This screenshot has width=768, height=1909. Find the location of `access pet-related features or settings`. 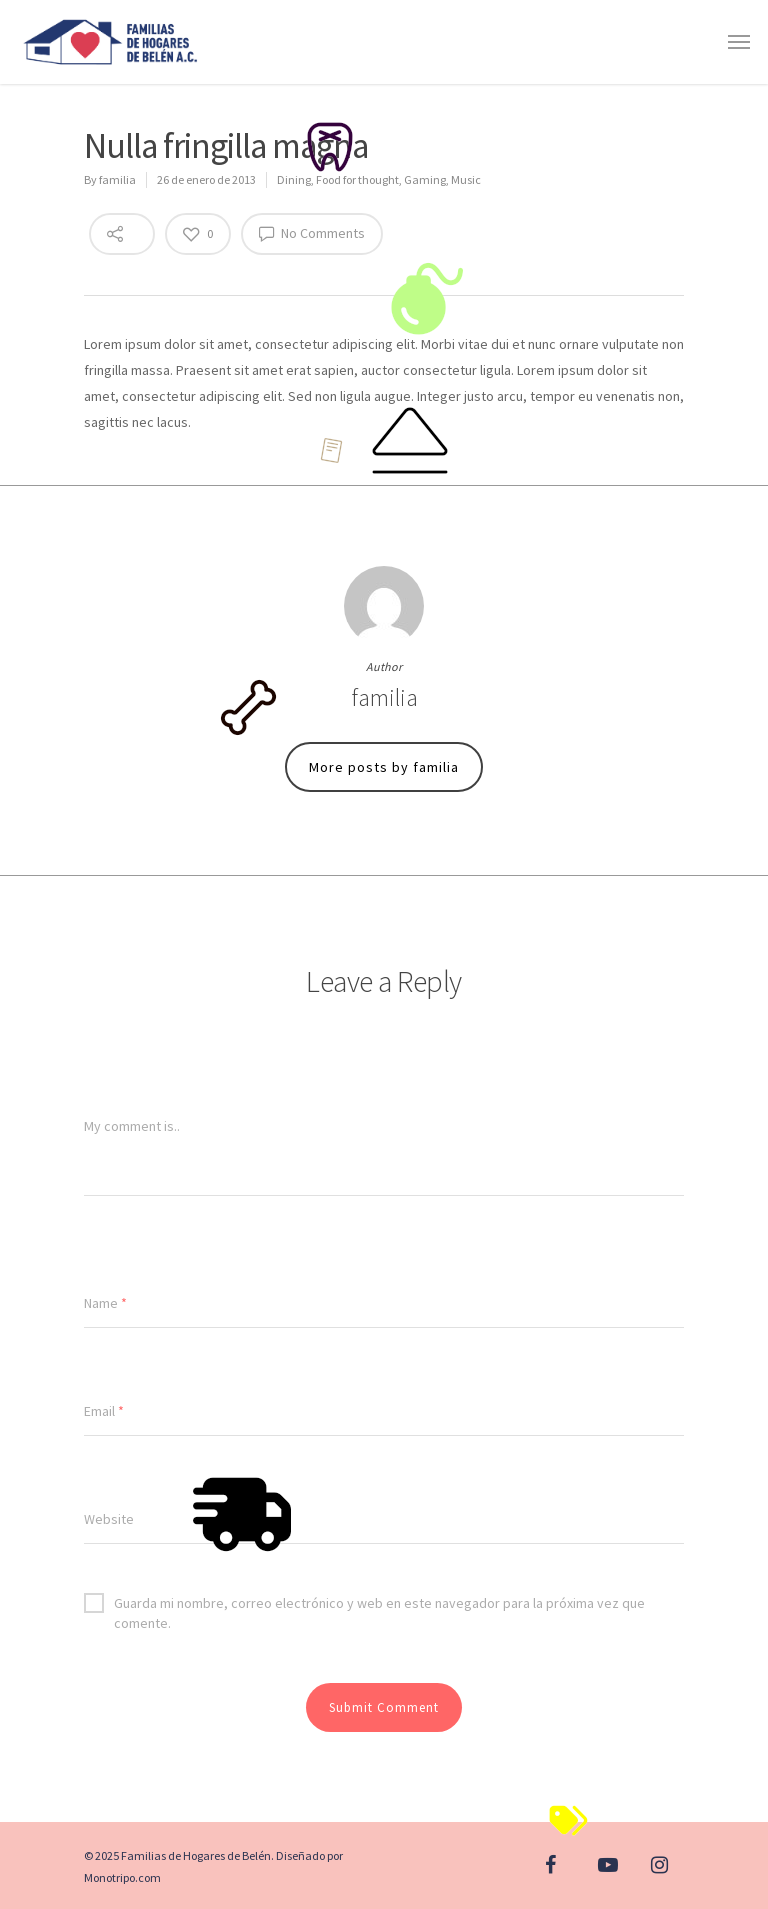

access pet-related features or settings is located at coordinates (248, 707).